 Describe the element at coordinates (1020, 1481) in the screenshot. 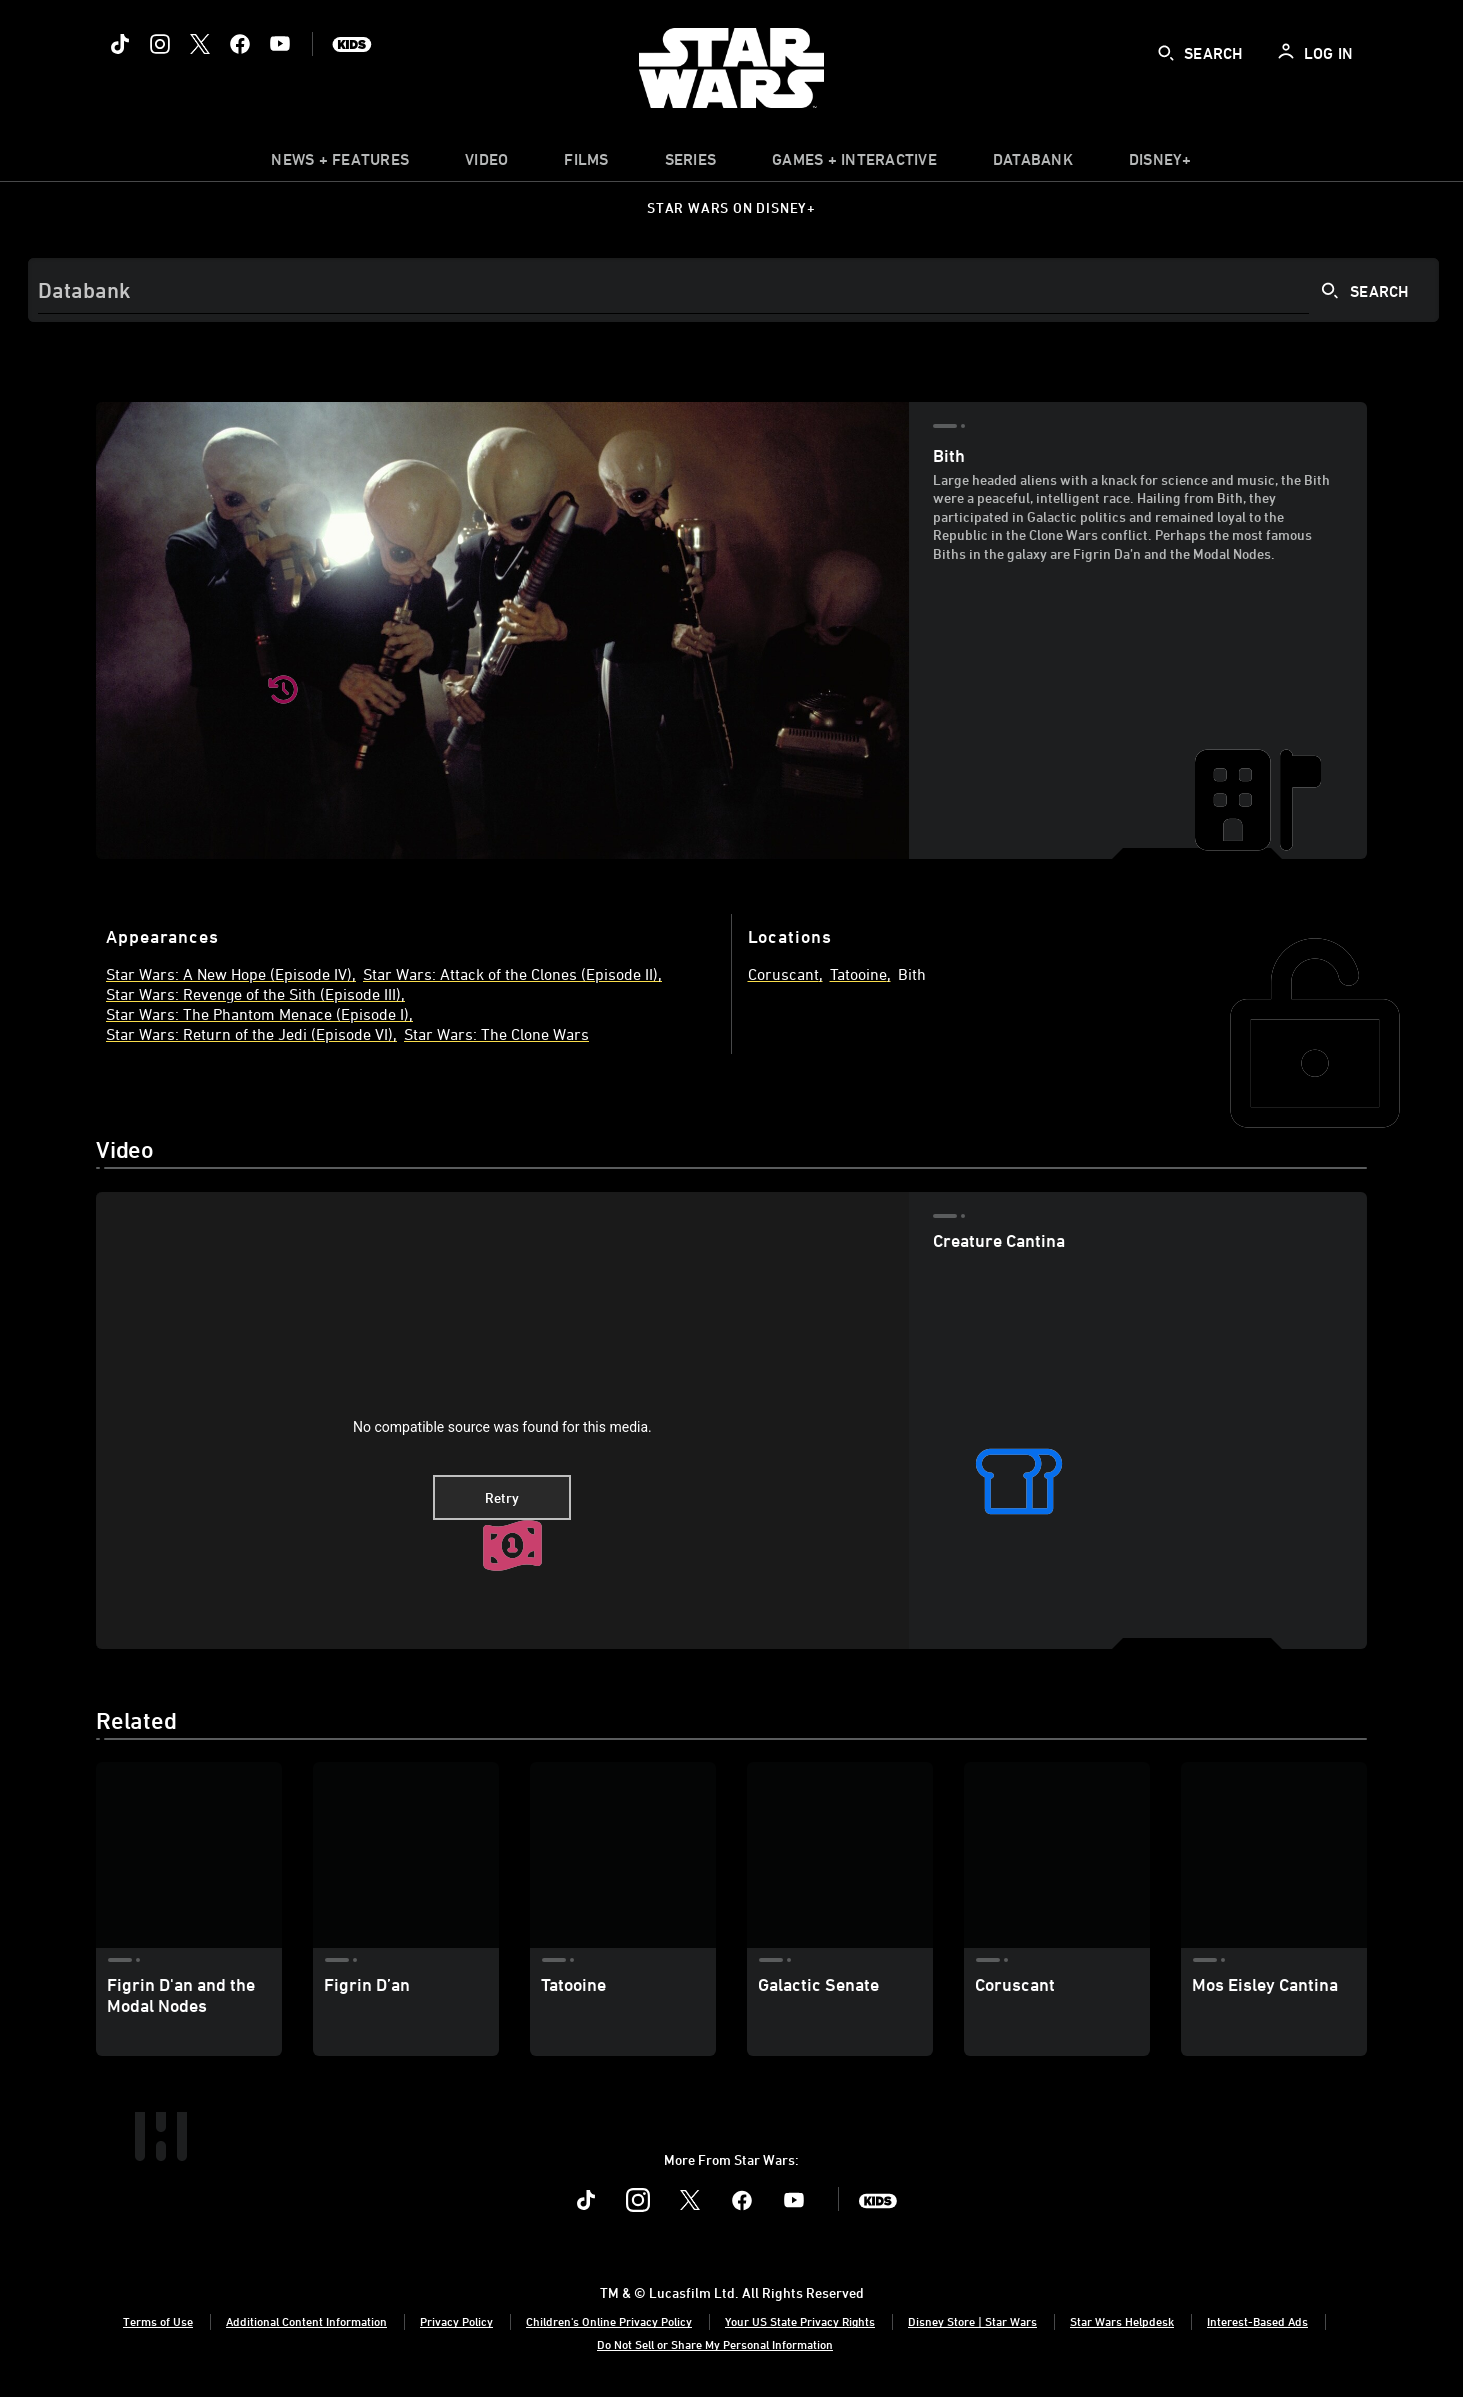

I see `browse bakery or bread products` at that location.